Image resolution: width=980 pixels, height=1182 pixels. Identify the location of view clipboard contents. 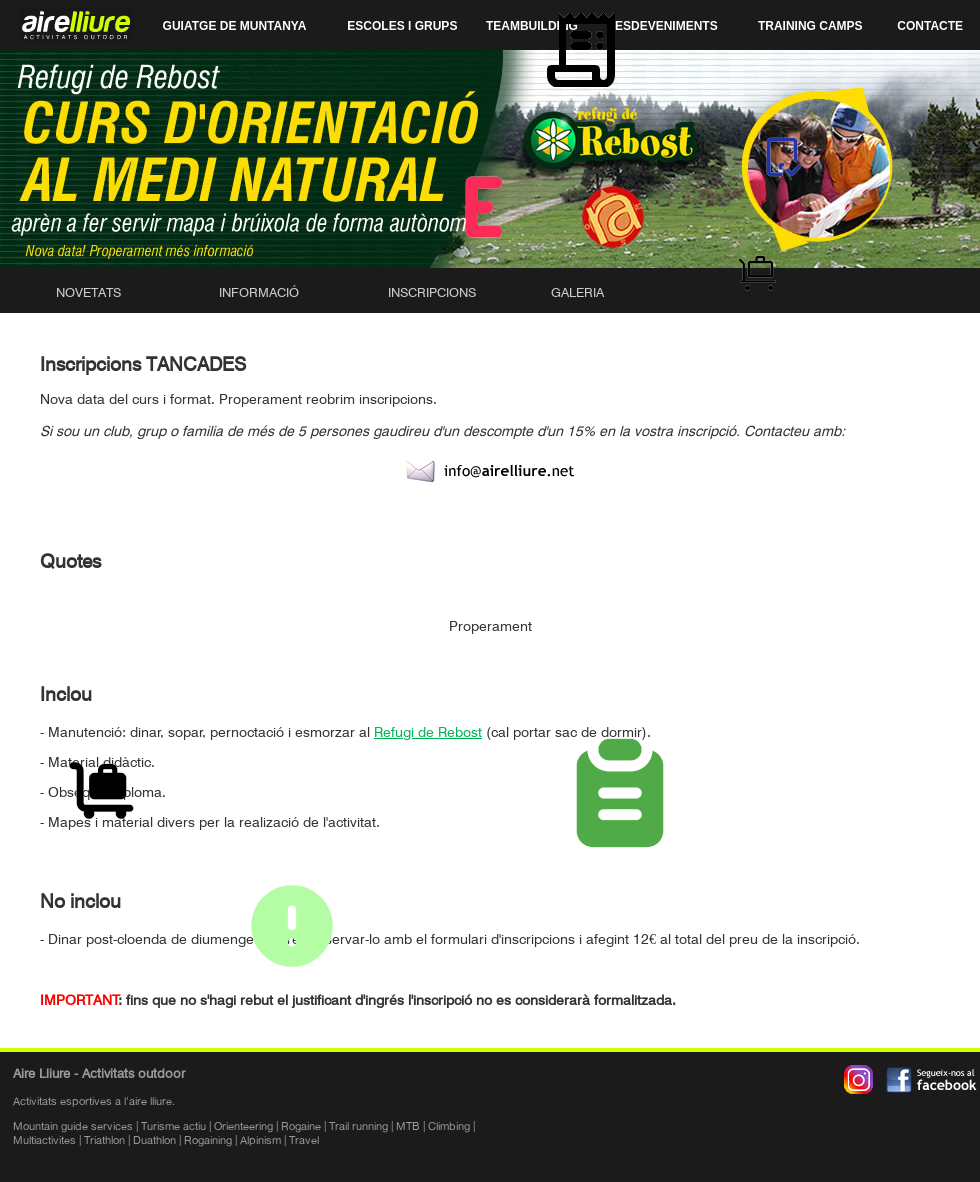
(620, 793).